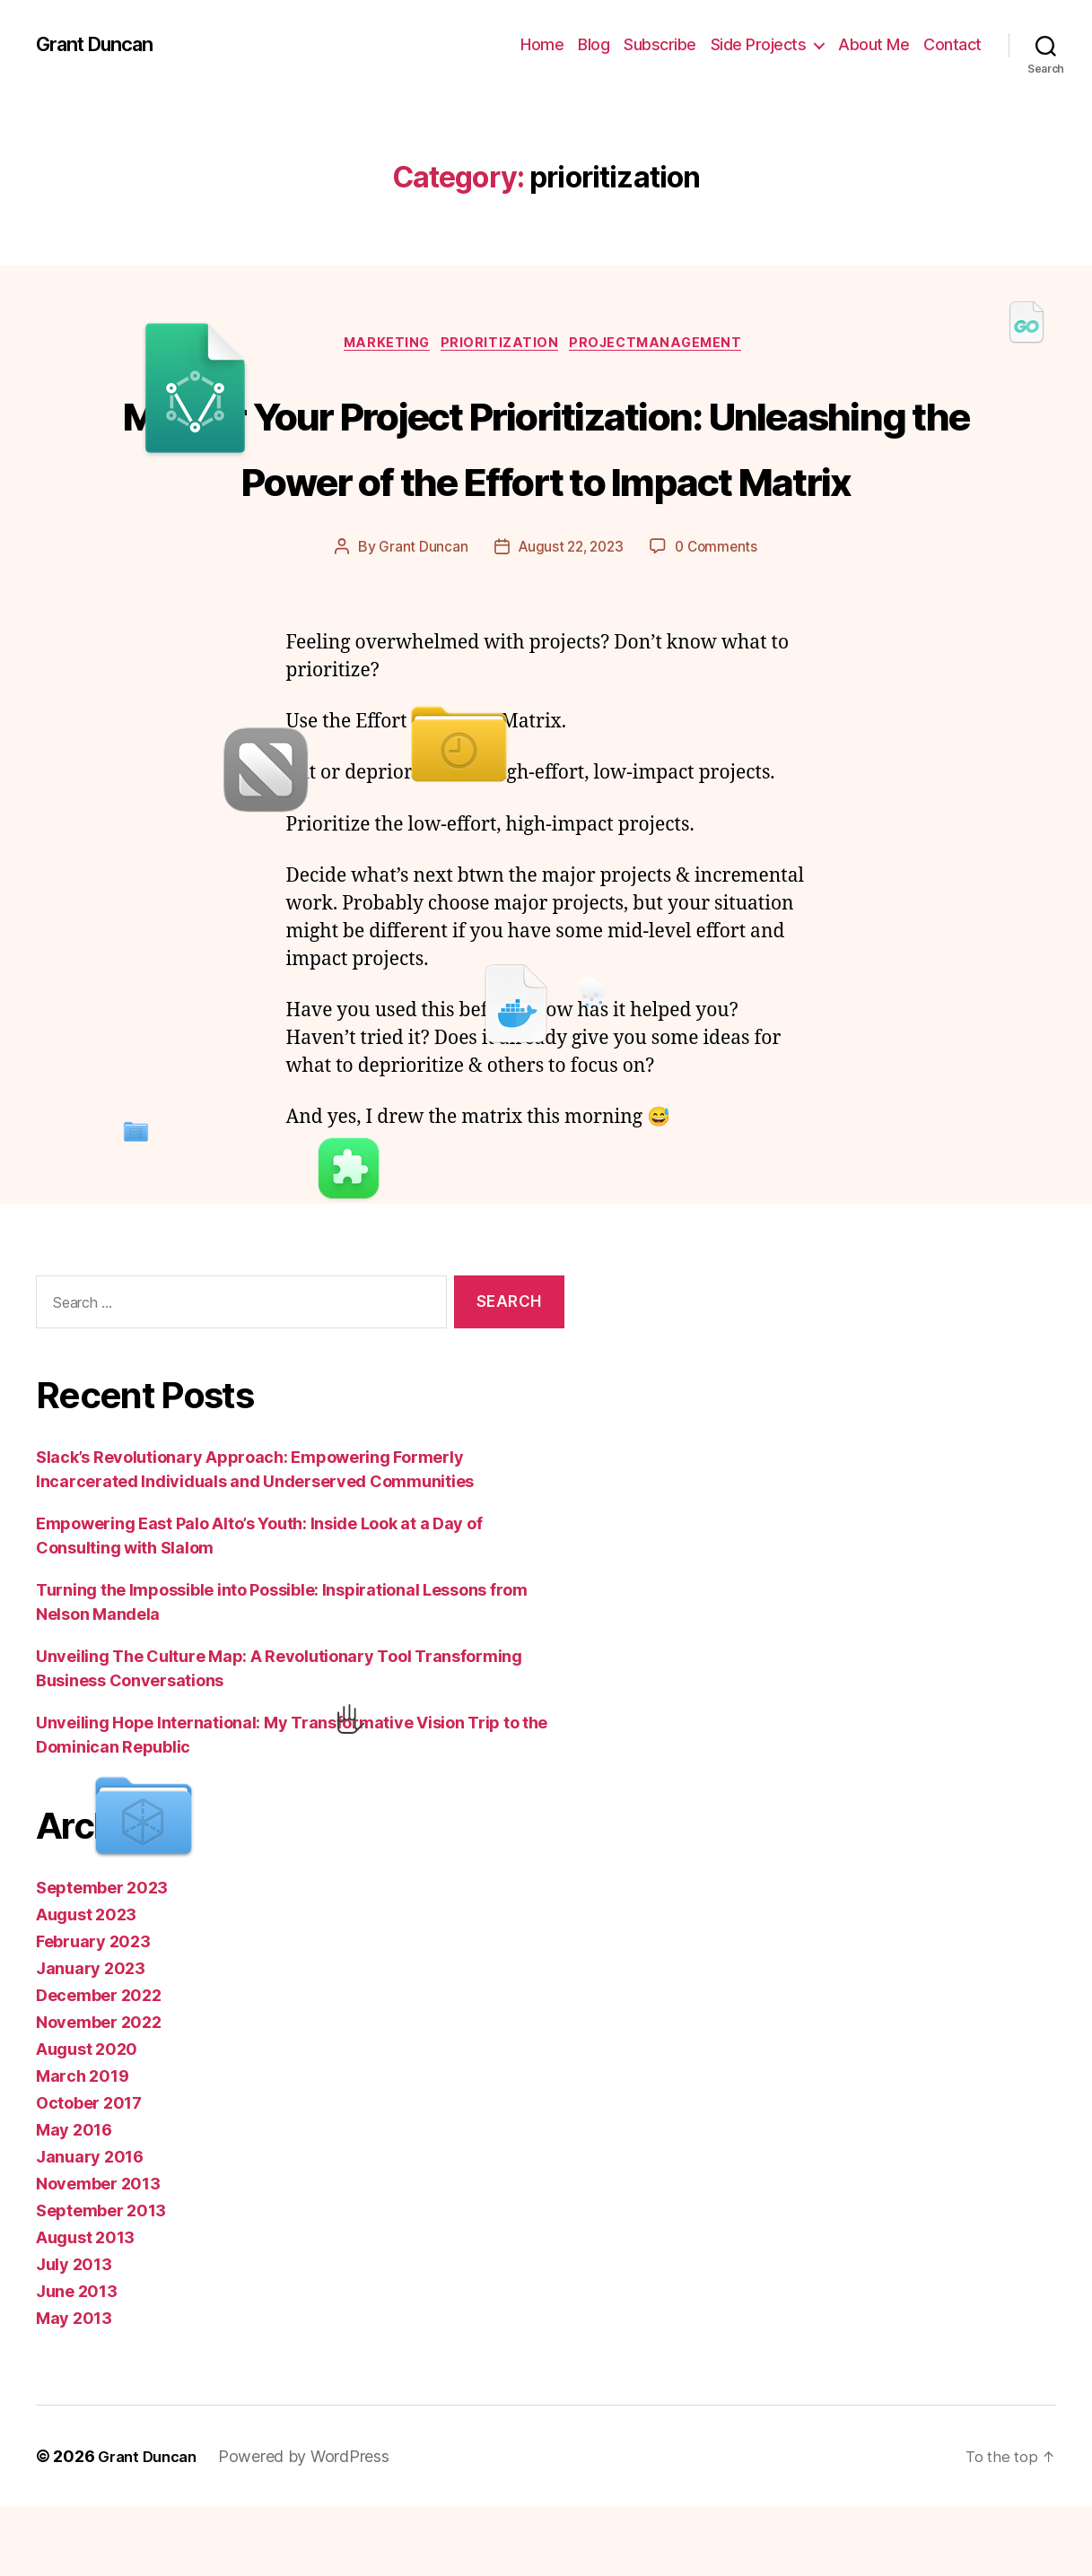  Describe the element at coordinates (350, 1719) in the screenshot. I see `access privacy settings` at that location.